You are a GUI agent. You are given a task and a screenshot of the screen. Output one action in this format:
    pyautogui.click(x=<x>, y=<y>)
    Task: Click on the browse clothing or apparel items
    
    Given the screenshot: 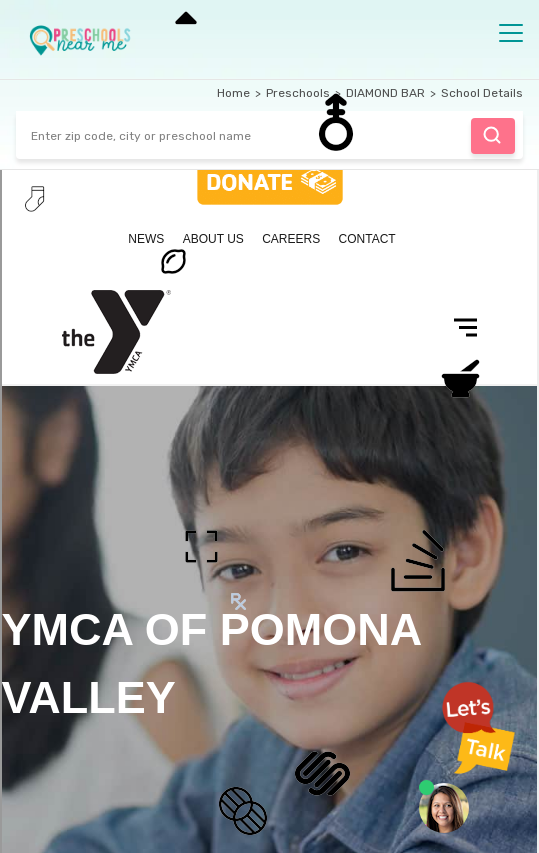 What is the action you would take?
    pyautogui.click(x=35, y=198)
    